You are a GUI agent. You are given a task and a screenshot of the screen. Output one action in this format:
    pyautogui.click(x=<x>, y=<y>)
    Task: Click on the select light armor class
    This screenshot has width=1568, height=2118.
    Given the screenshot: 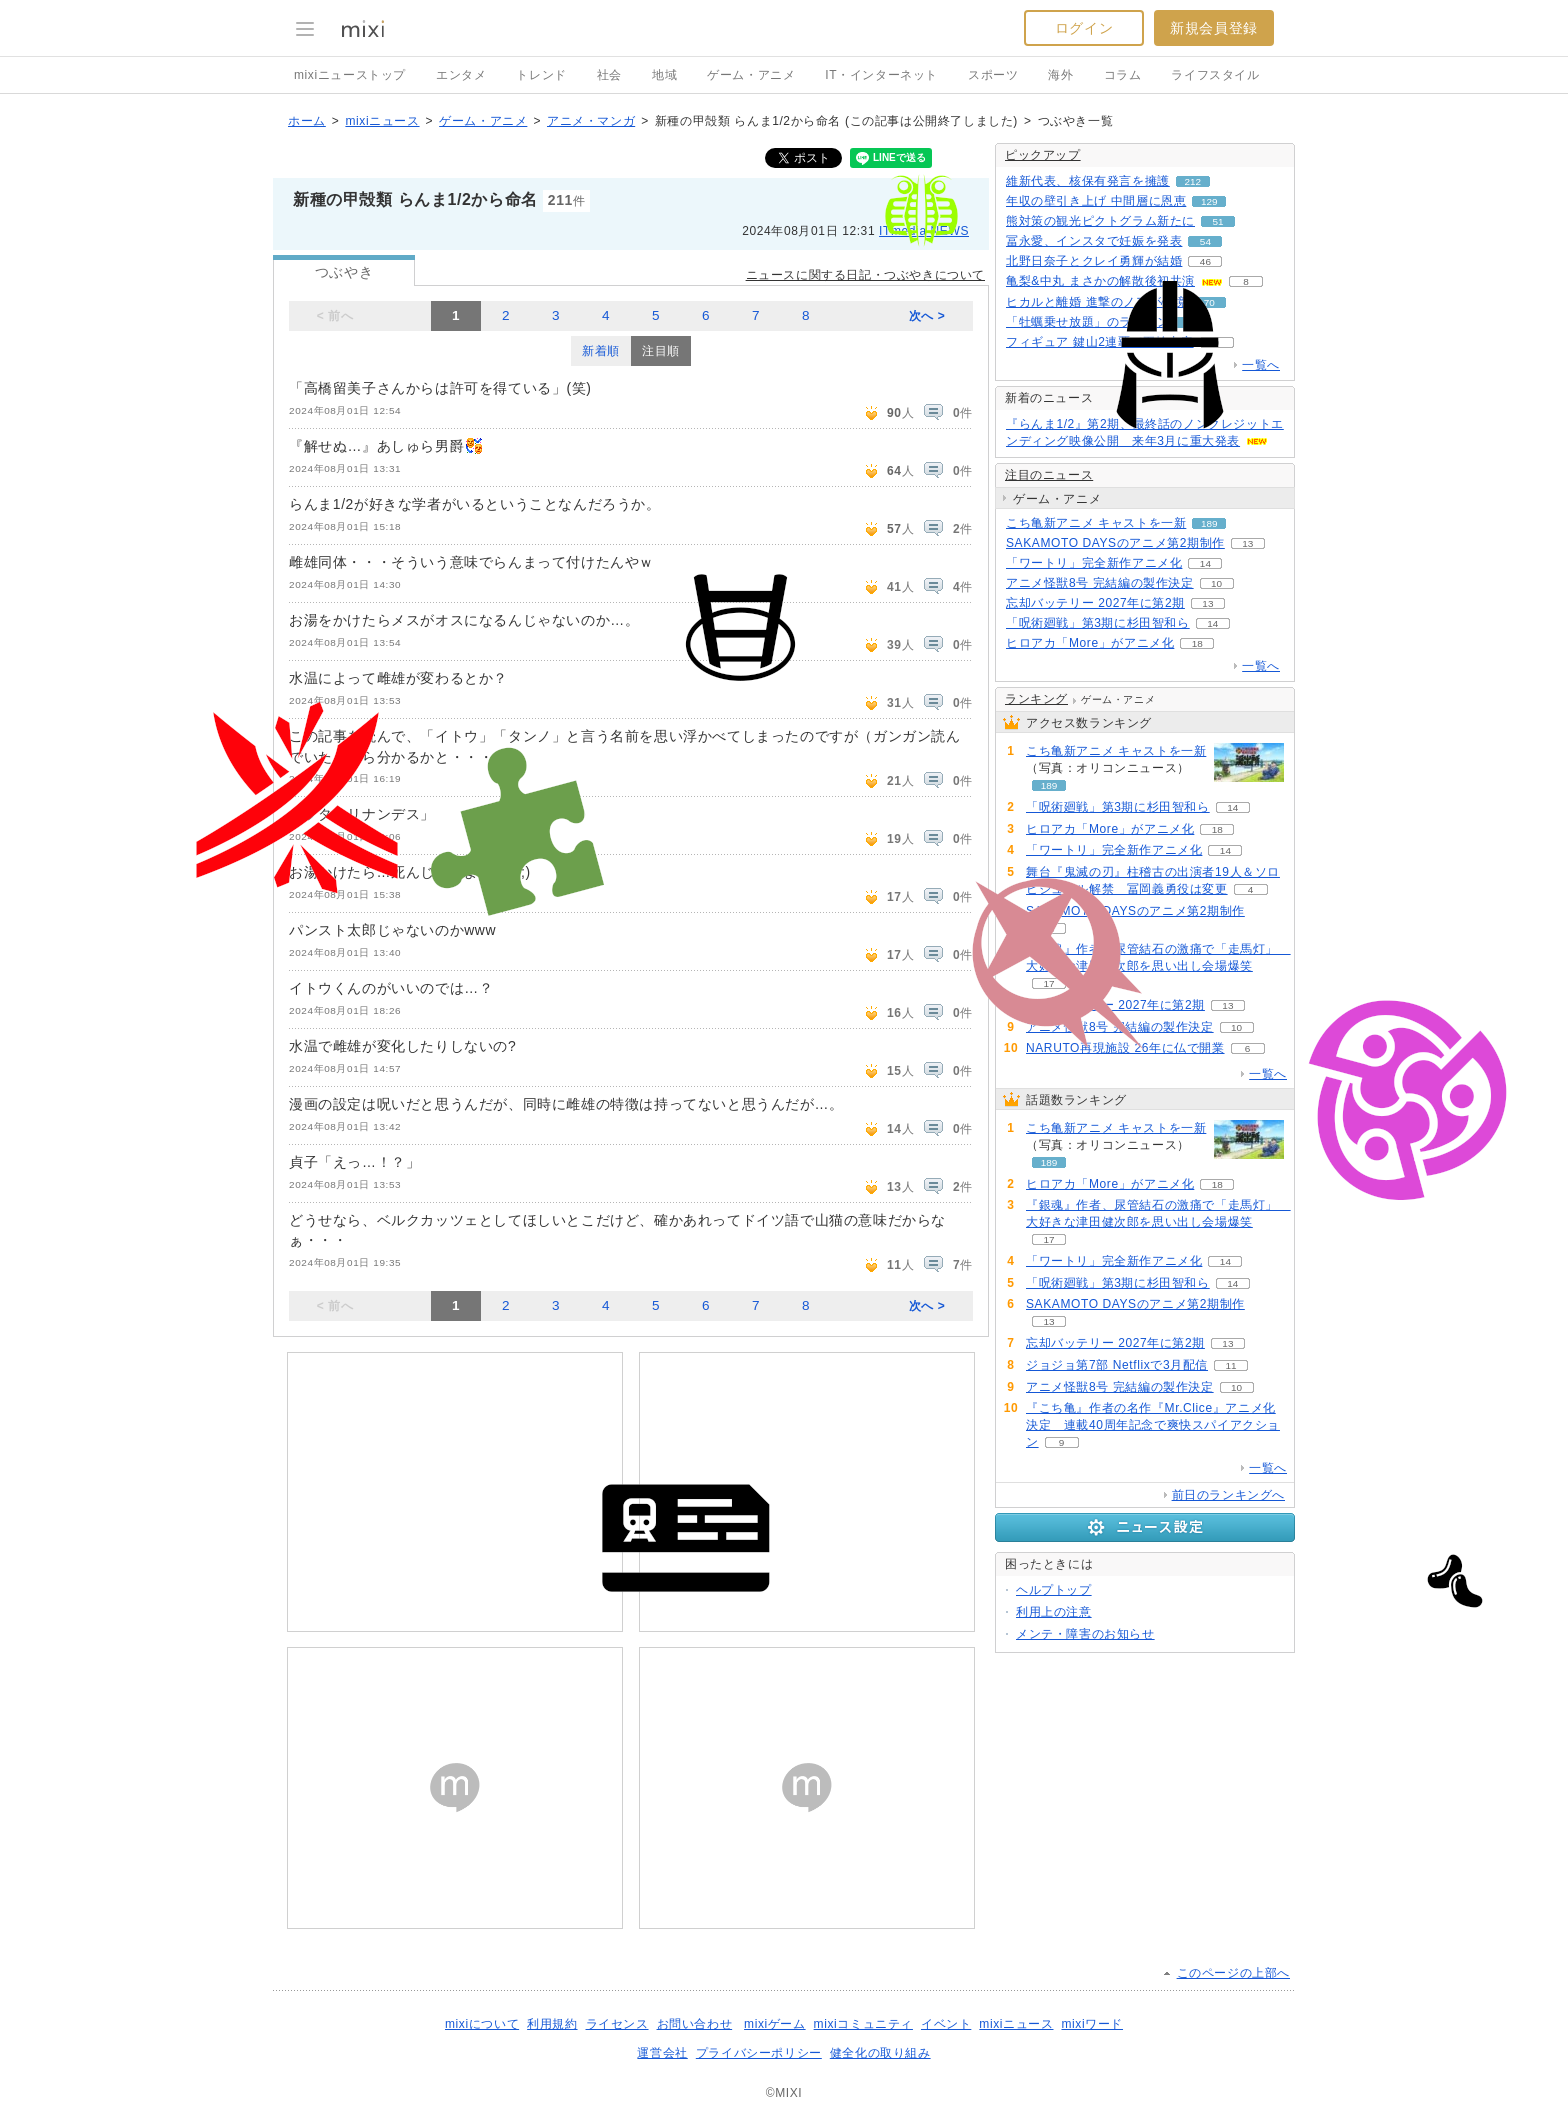 What is the action you would take?
    pyautogui.click(x=1170, y=355)
    